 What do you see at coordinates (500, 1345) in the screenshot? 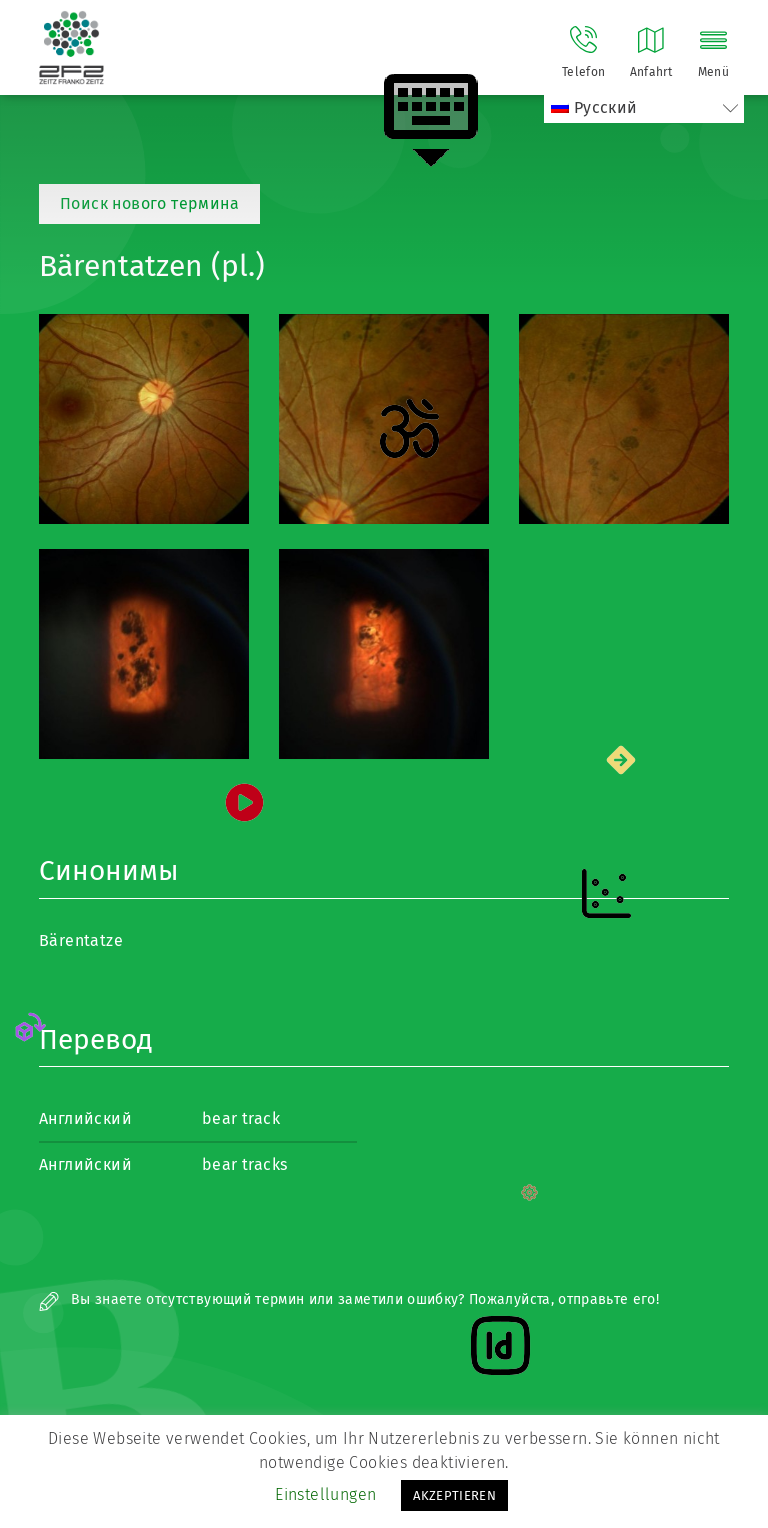
I see `open Adobe InDesign` at bounding box center [500, 1345].